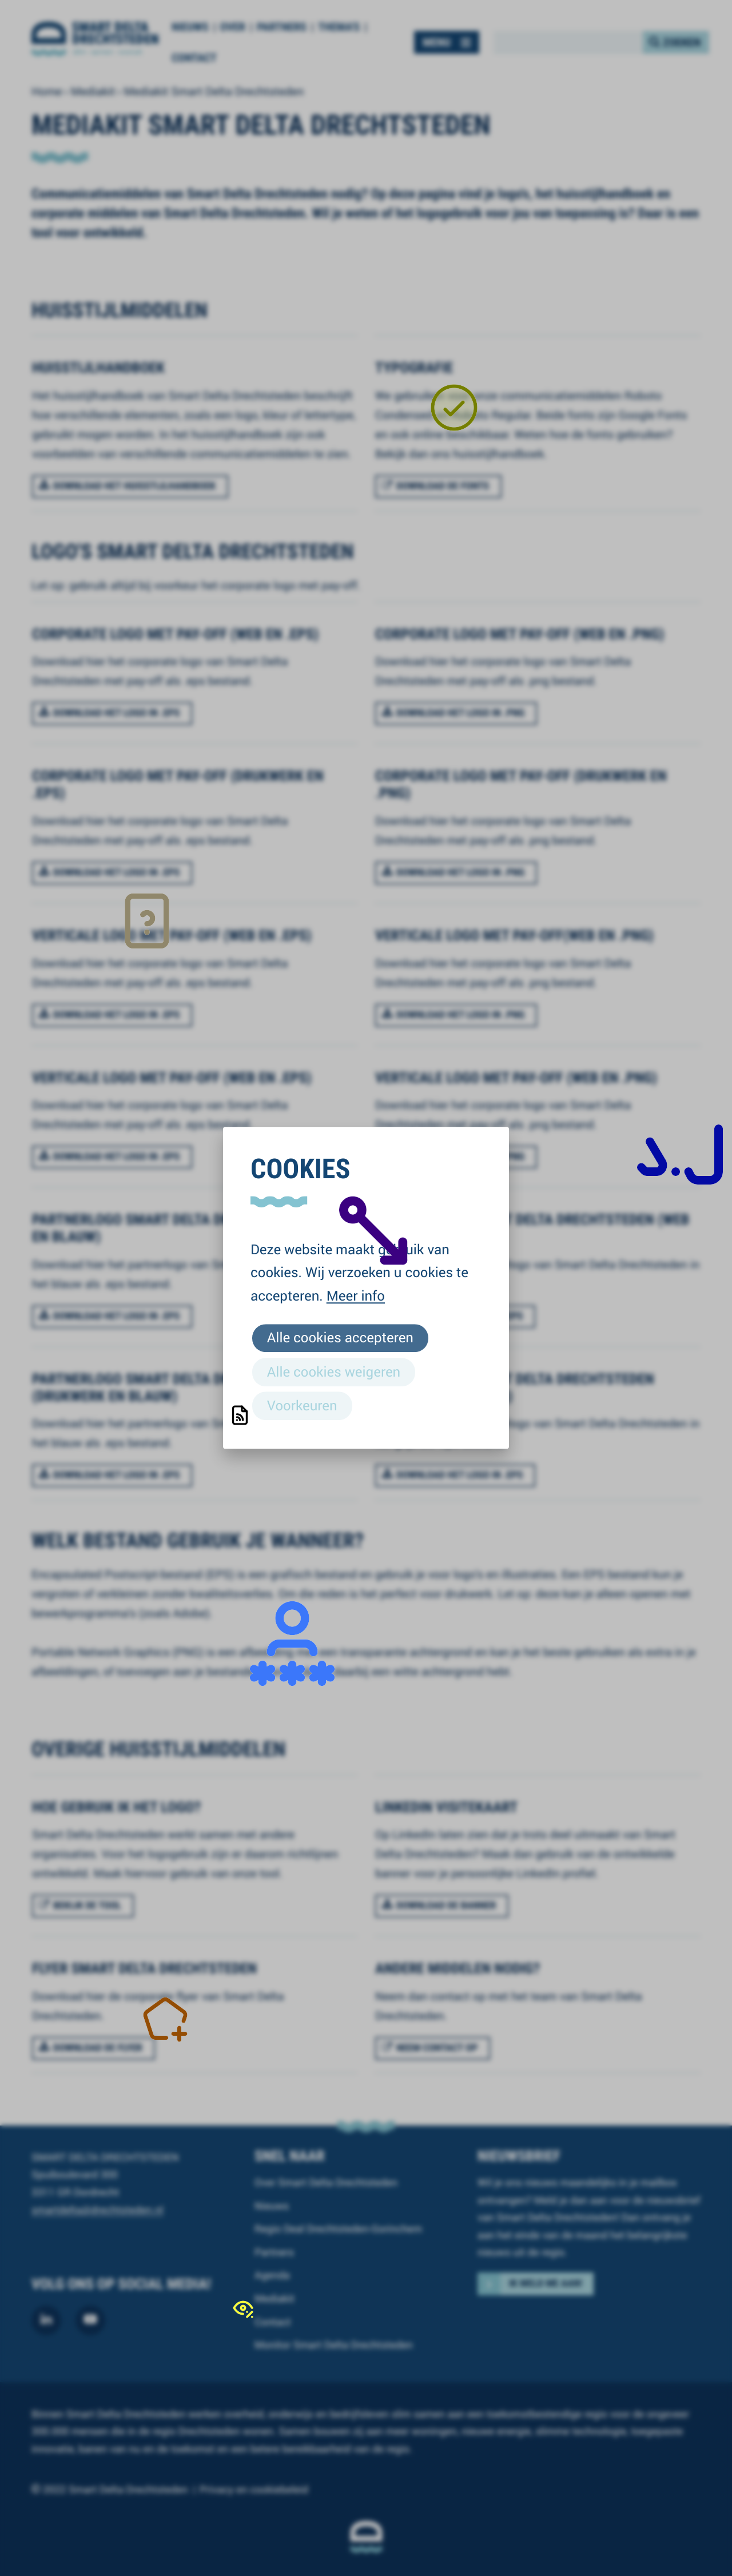 The image size is (732, 2576). What do you see at coordinates (375, 1233) in the screenshot?
I see `navigate to the next item diagonally` at bounding box center [375, 1233].